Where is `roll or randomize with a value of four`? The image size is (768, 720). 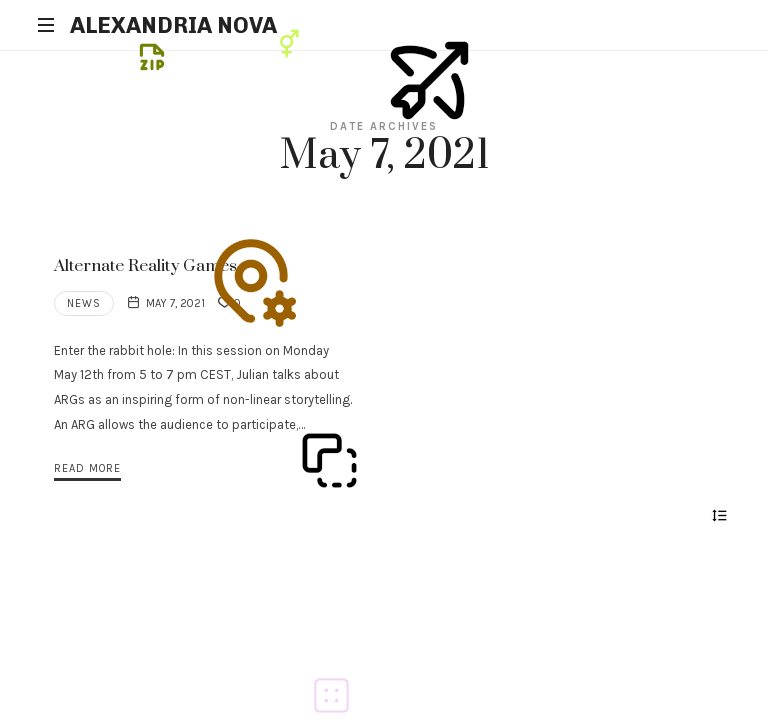
roll or randomize with a value of four is located at coordinates (331, 695).